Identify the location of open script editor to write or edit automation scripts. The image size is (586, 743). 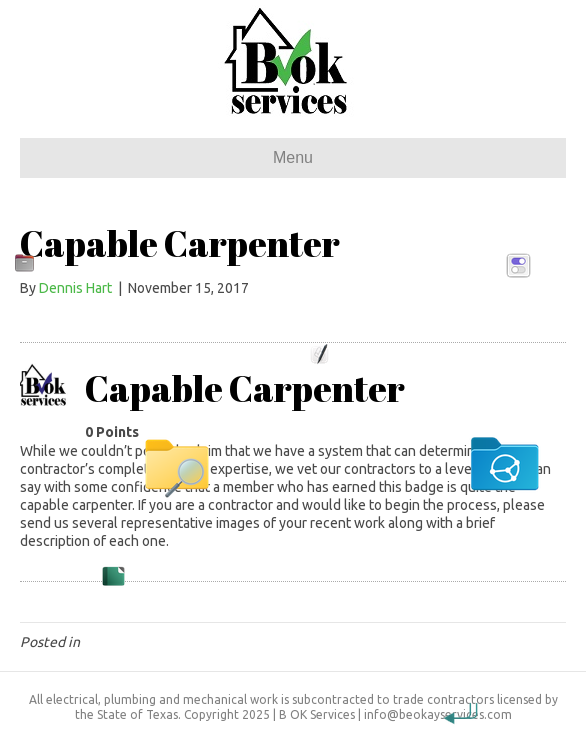
(319, 354).